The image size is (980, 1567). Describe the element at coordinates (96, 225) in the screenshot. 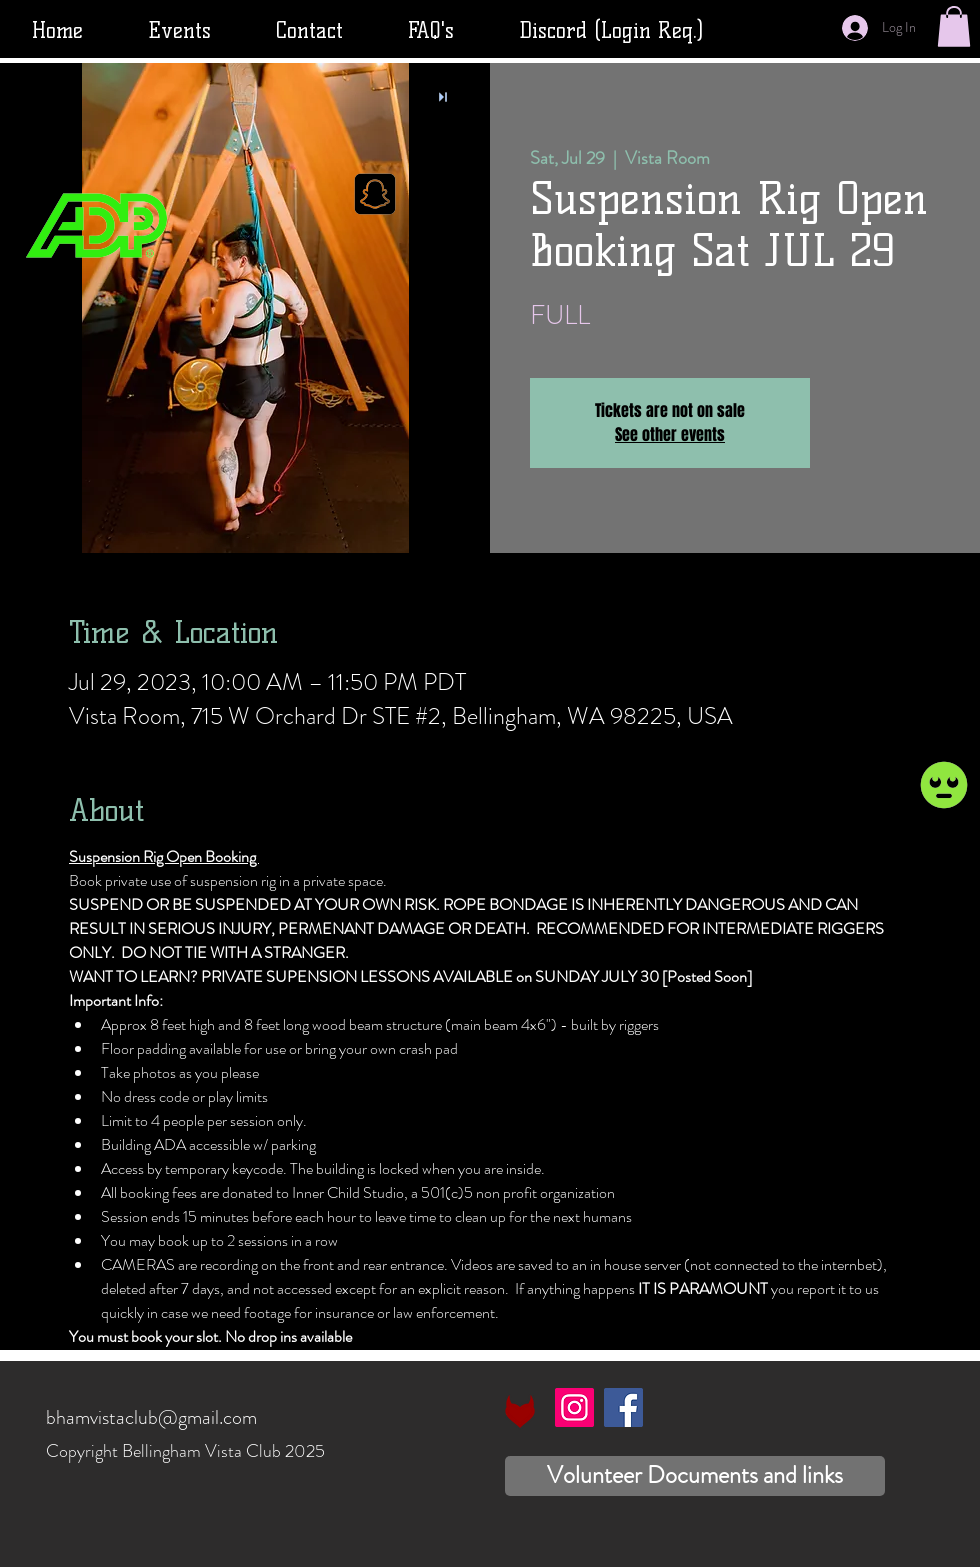

I see `access ADP payroll and HR services` at that location.